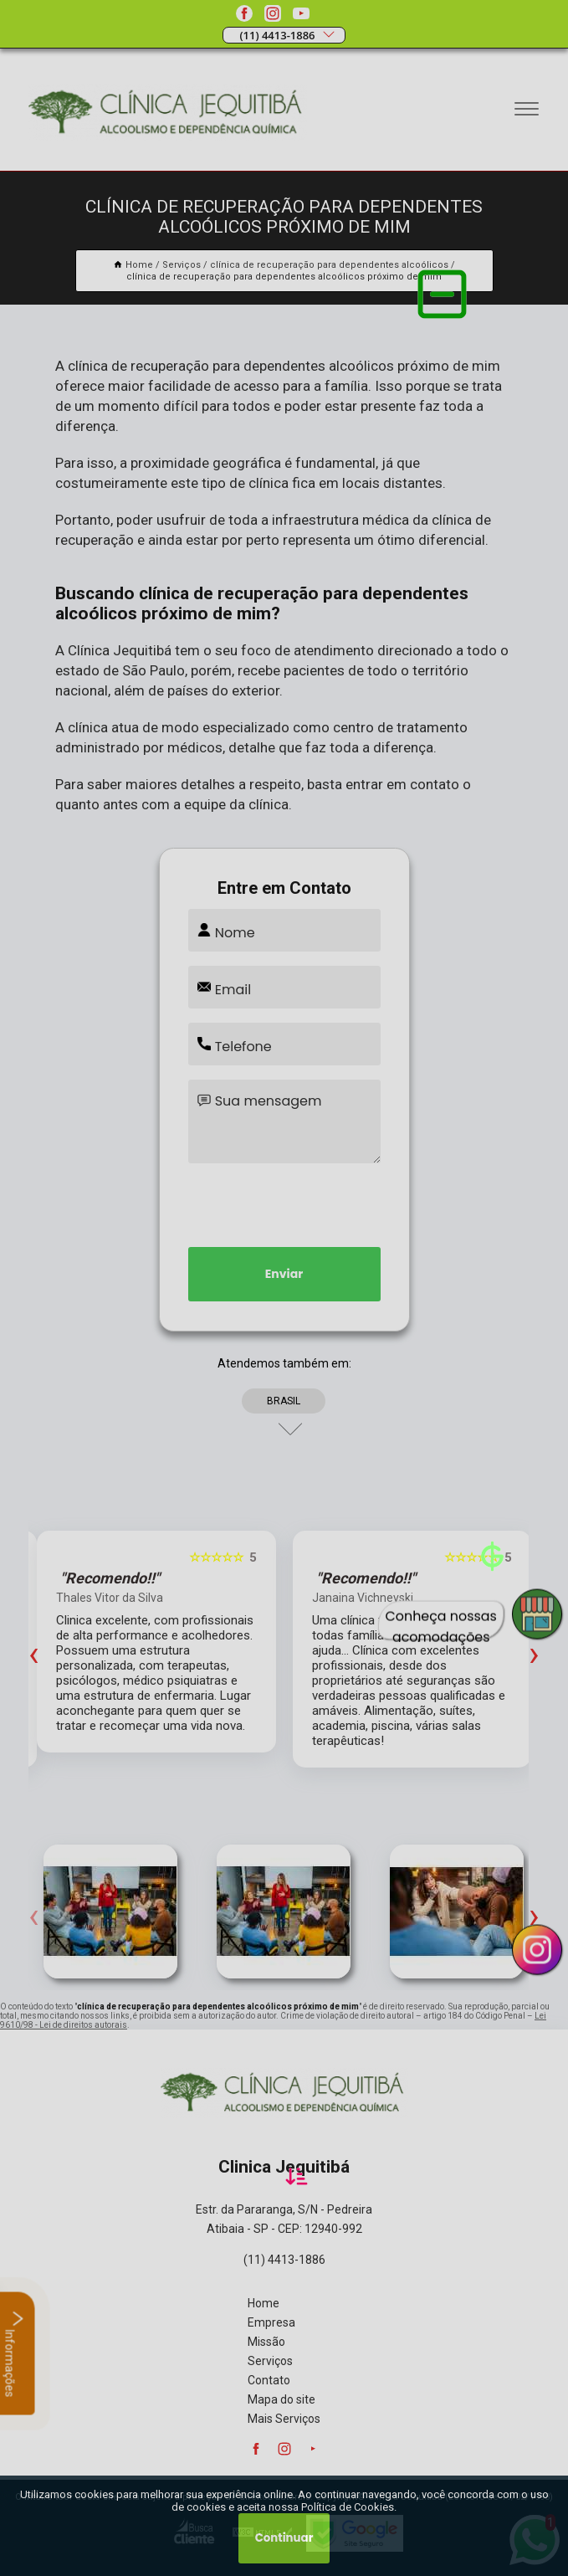  Describe the element at coordinates (296, 2176) in the screenshot. I see `sort items in ascending order` at that location.